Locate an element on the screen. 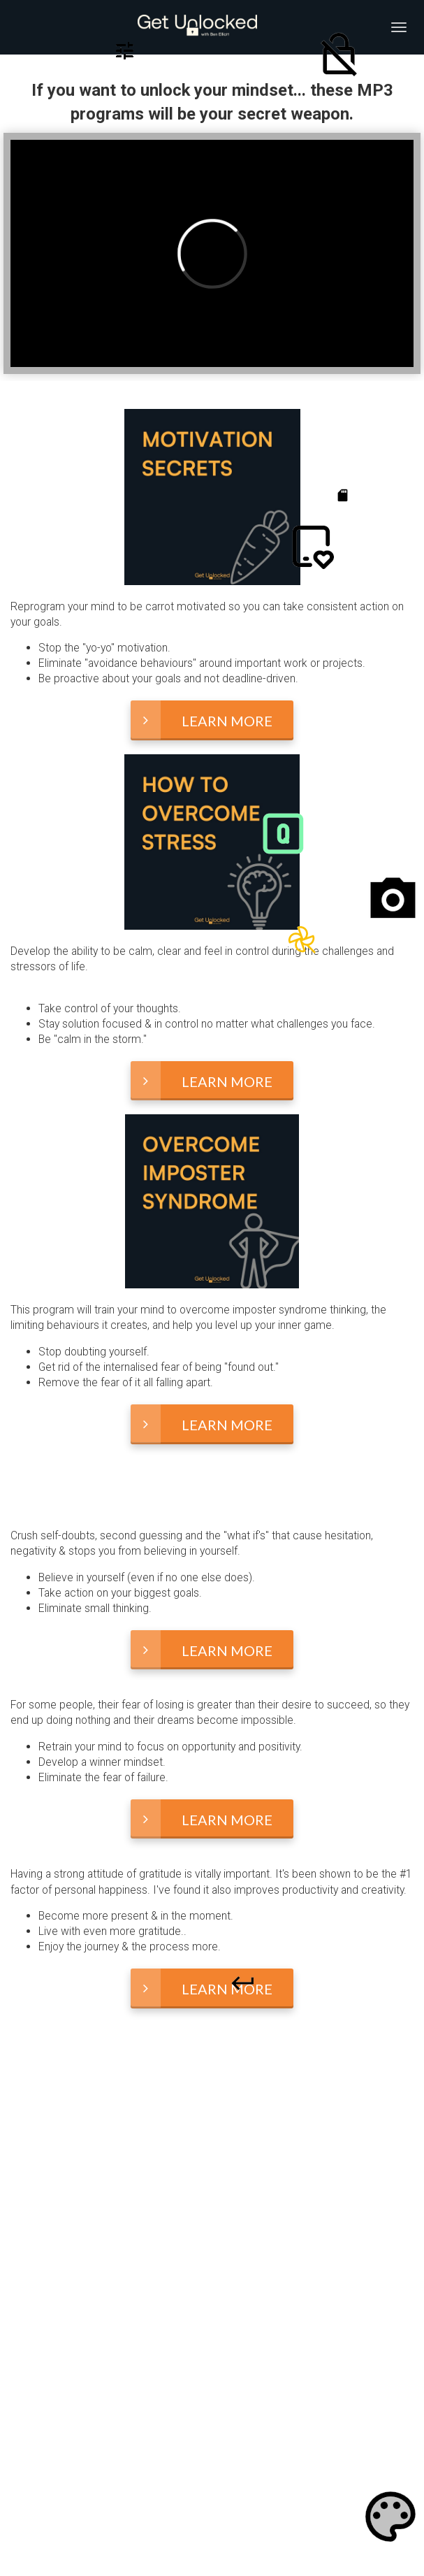  add device to favorites is located at coordinates (311, 546).